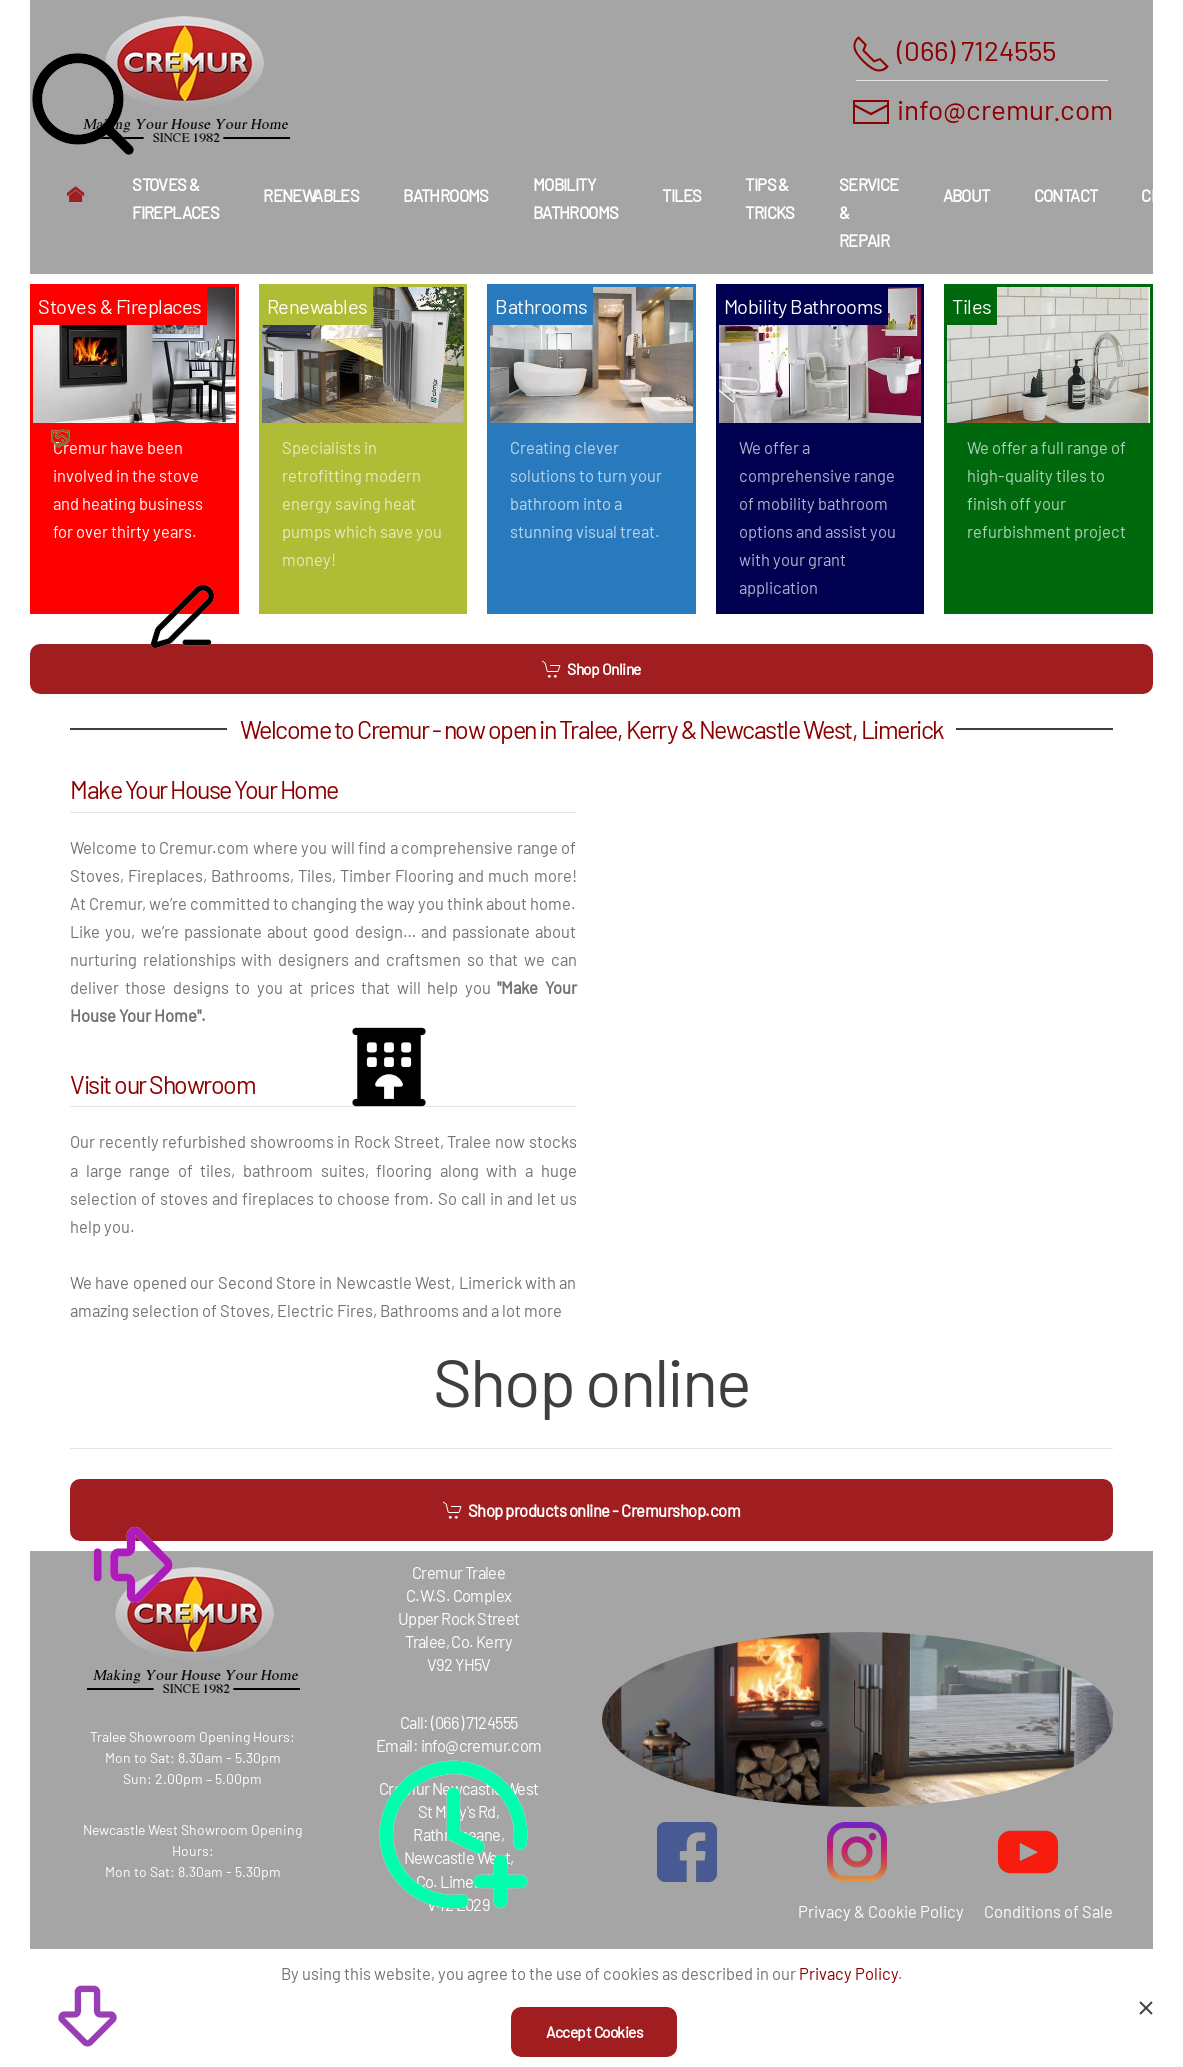  I want to click on indicates a partnership or collaboration feature, so click(60, 438).